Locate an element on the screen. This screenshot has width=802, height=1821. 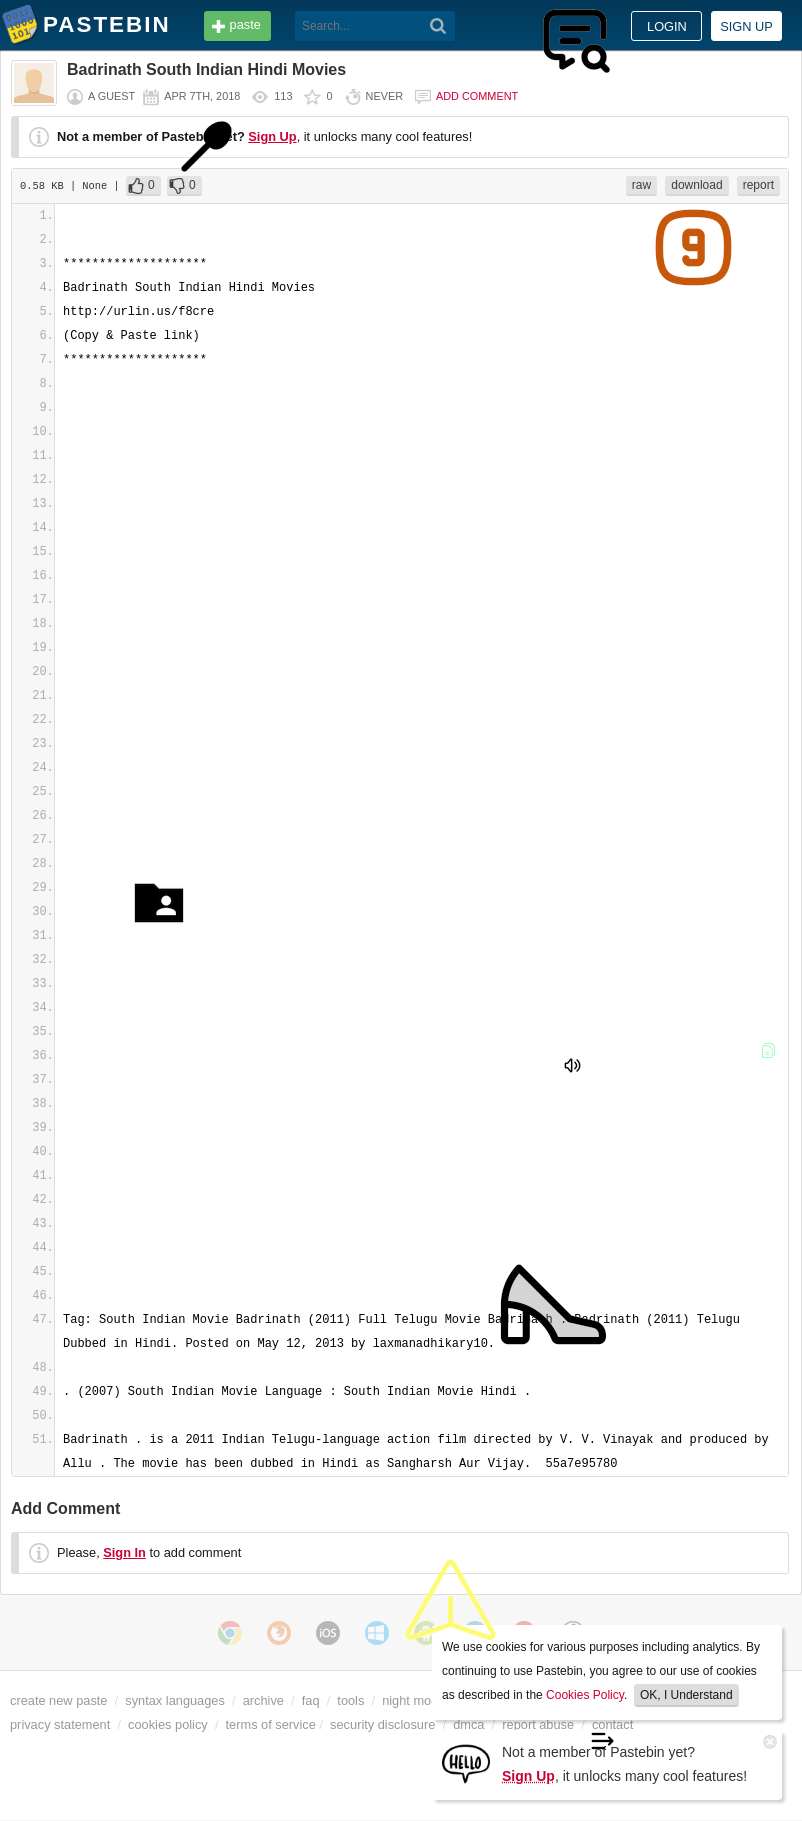
view all files is located at coordinates (768, 1050).